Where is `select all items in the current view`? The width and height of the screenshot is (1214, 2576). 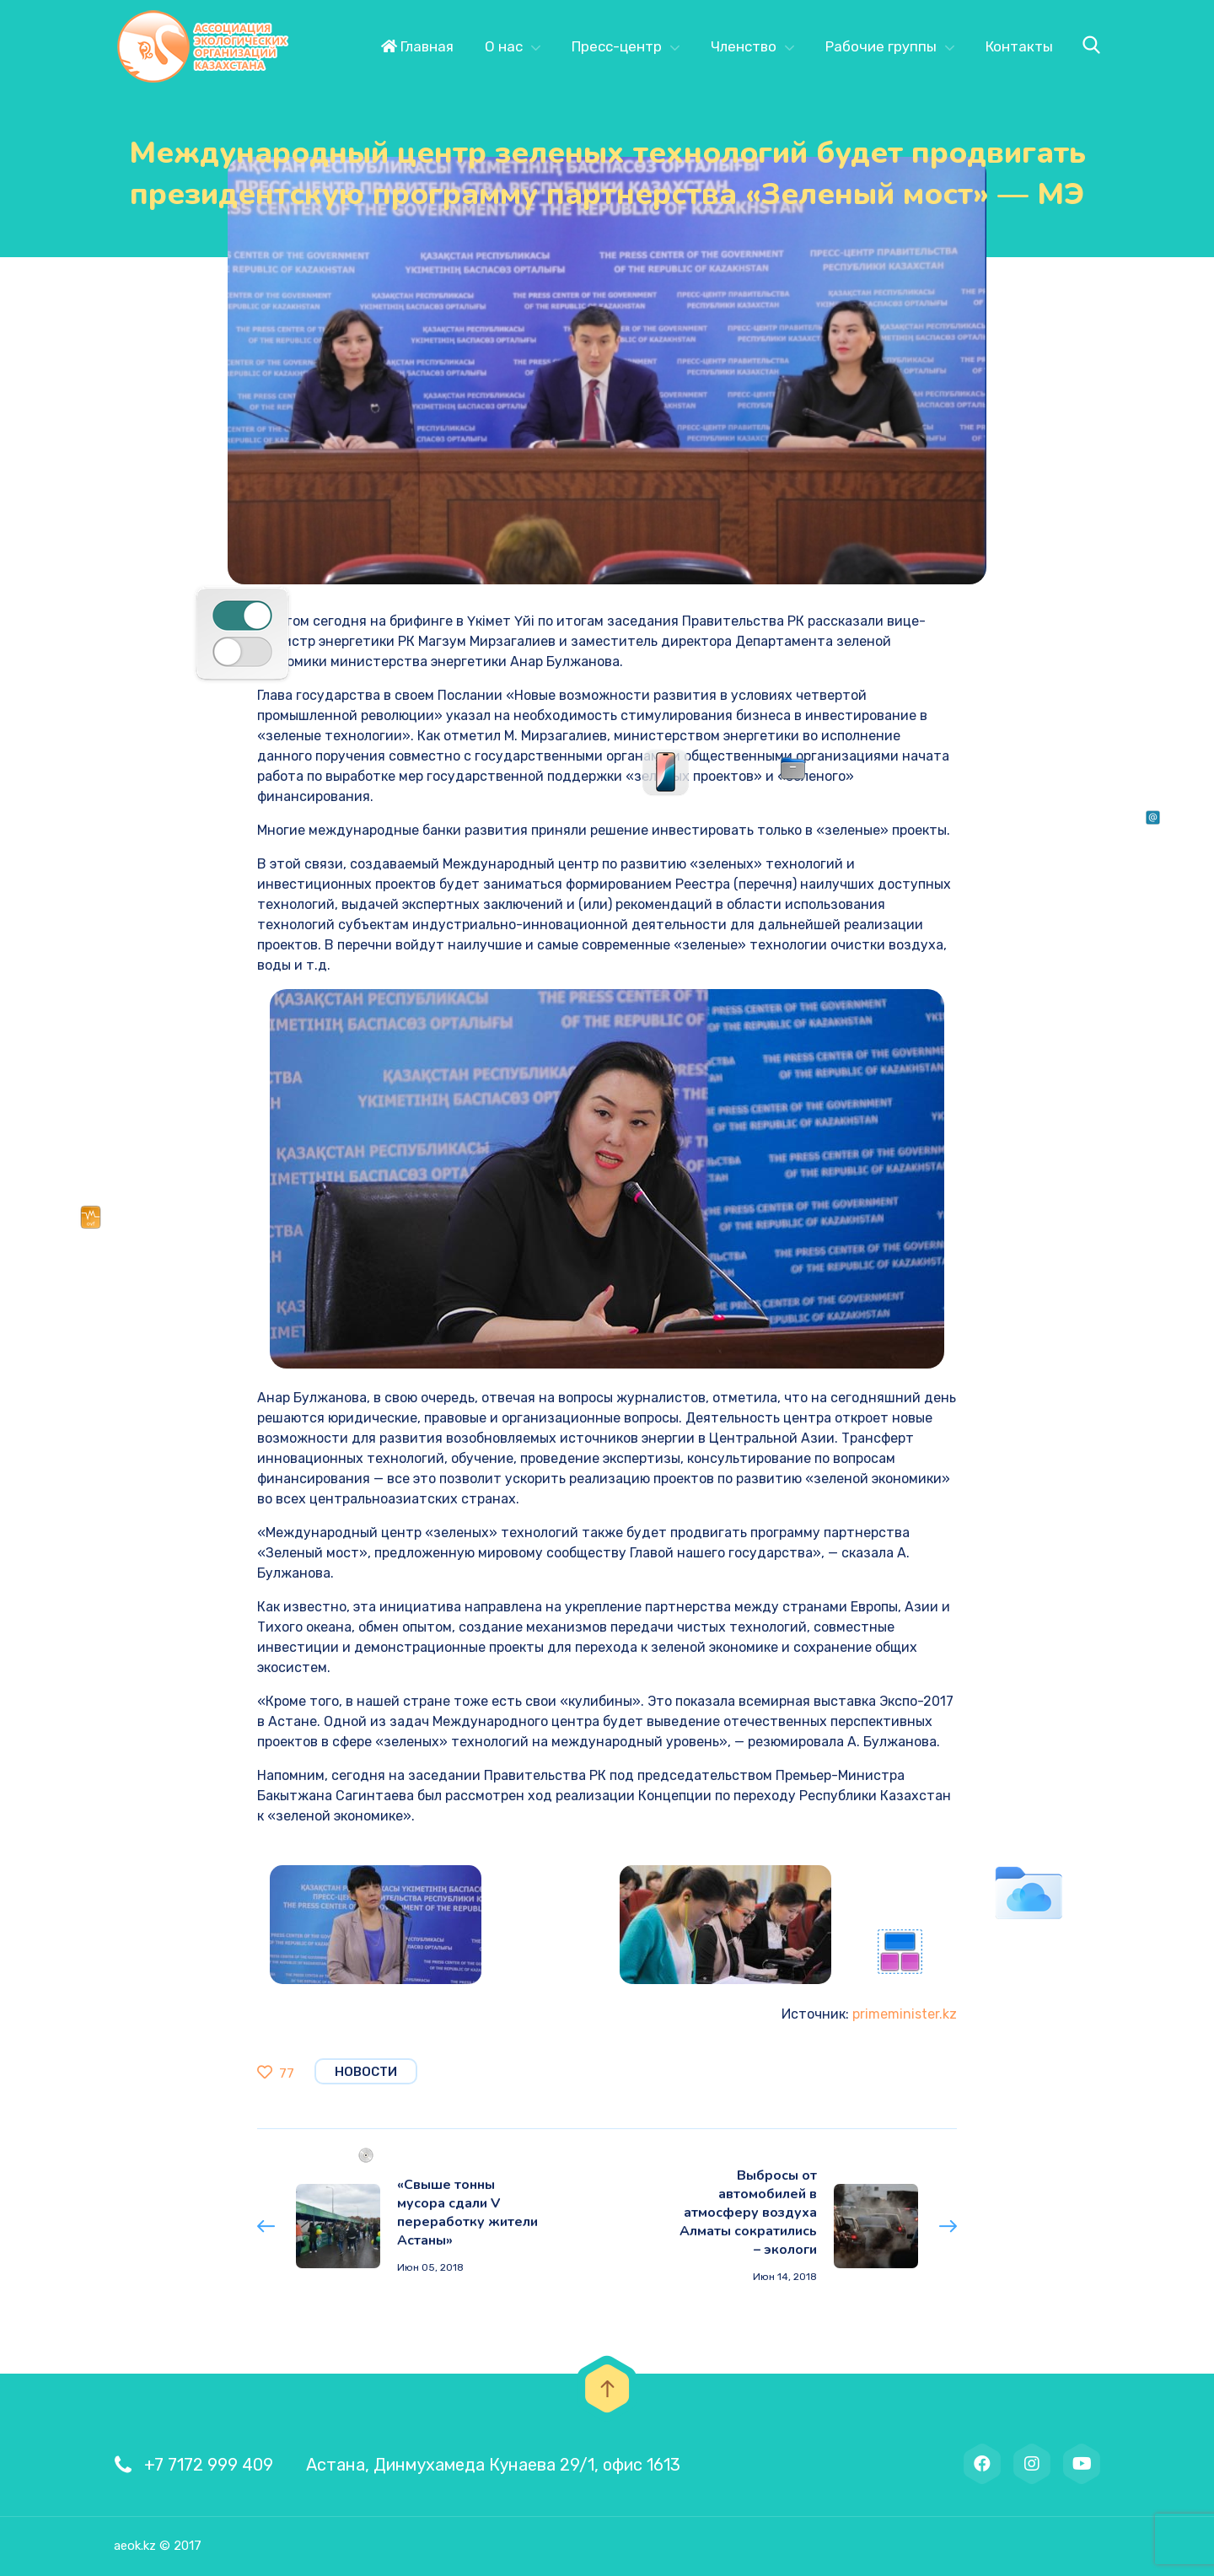
select all items in the current view is located at coordinates (900, 1951).